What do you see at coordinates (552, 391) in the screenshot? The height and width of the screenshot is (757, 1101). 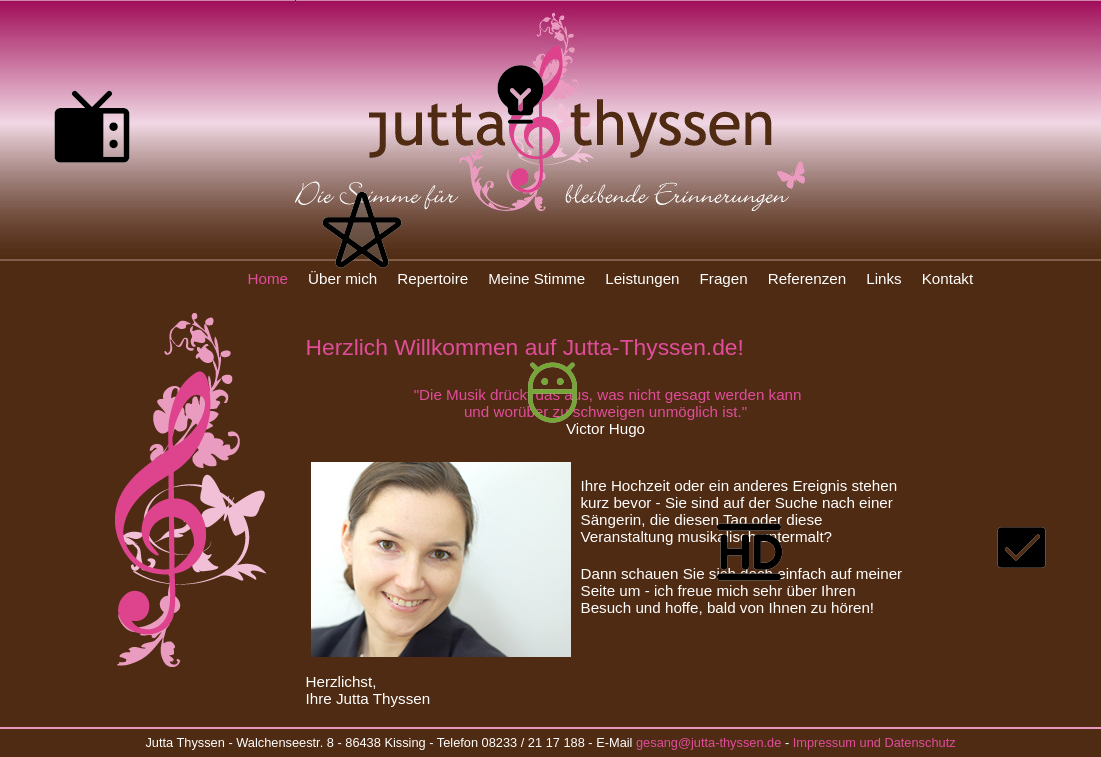 I see `android device or platform indicator` at bounding box center [552, 391].